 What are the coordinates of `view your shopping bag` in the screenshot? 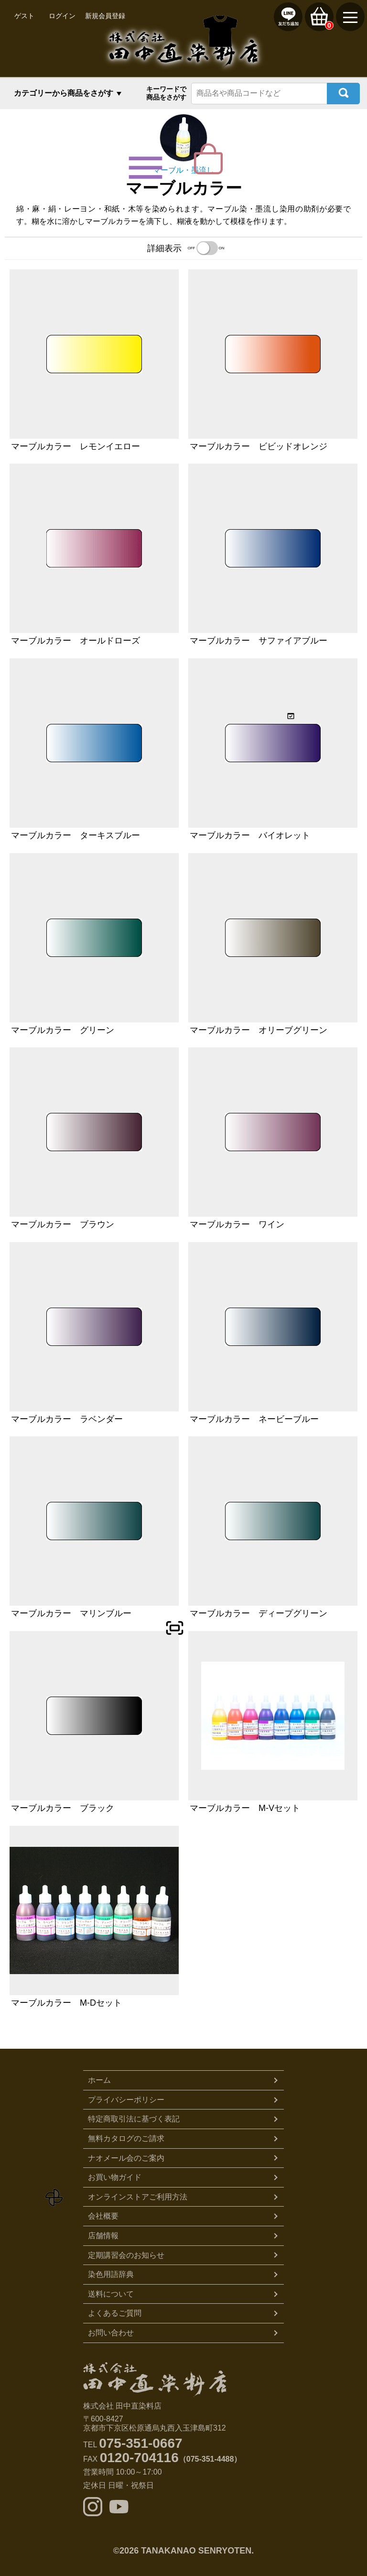 It's located at (208, 159).